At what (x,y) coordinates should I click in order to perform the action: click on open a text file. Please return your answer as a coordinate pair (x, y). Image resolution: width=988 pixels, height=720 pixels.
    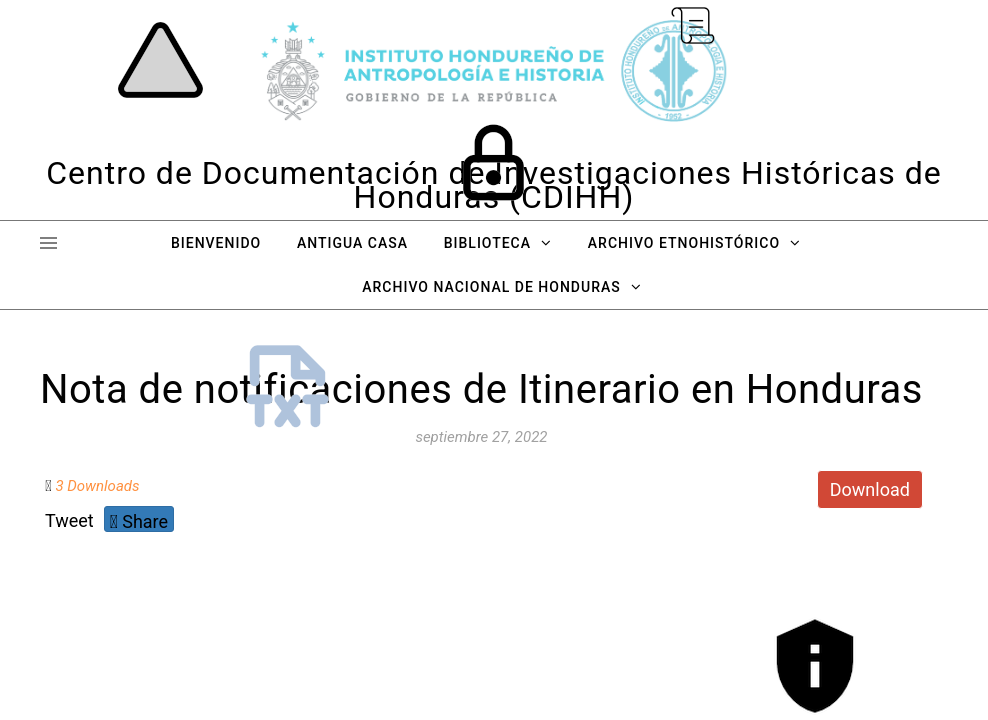
    Looking at the image, I should click on (287, 389).